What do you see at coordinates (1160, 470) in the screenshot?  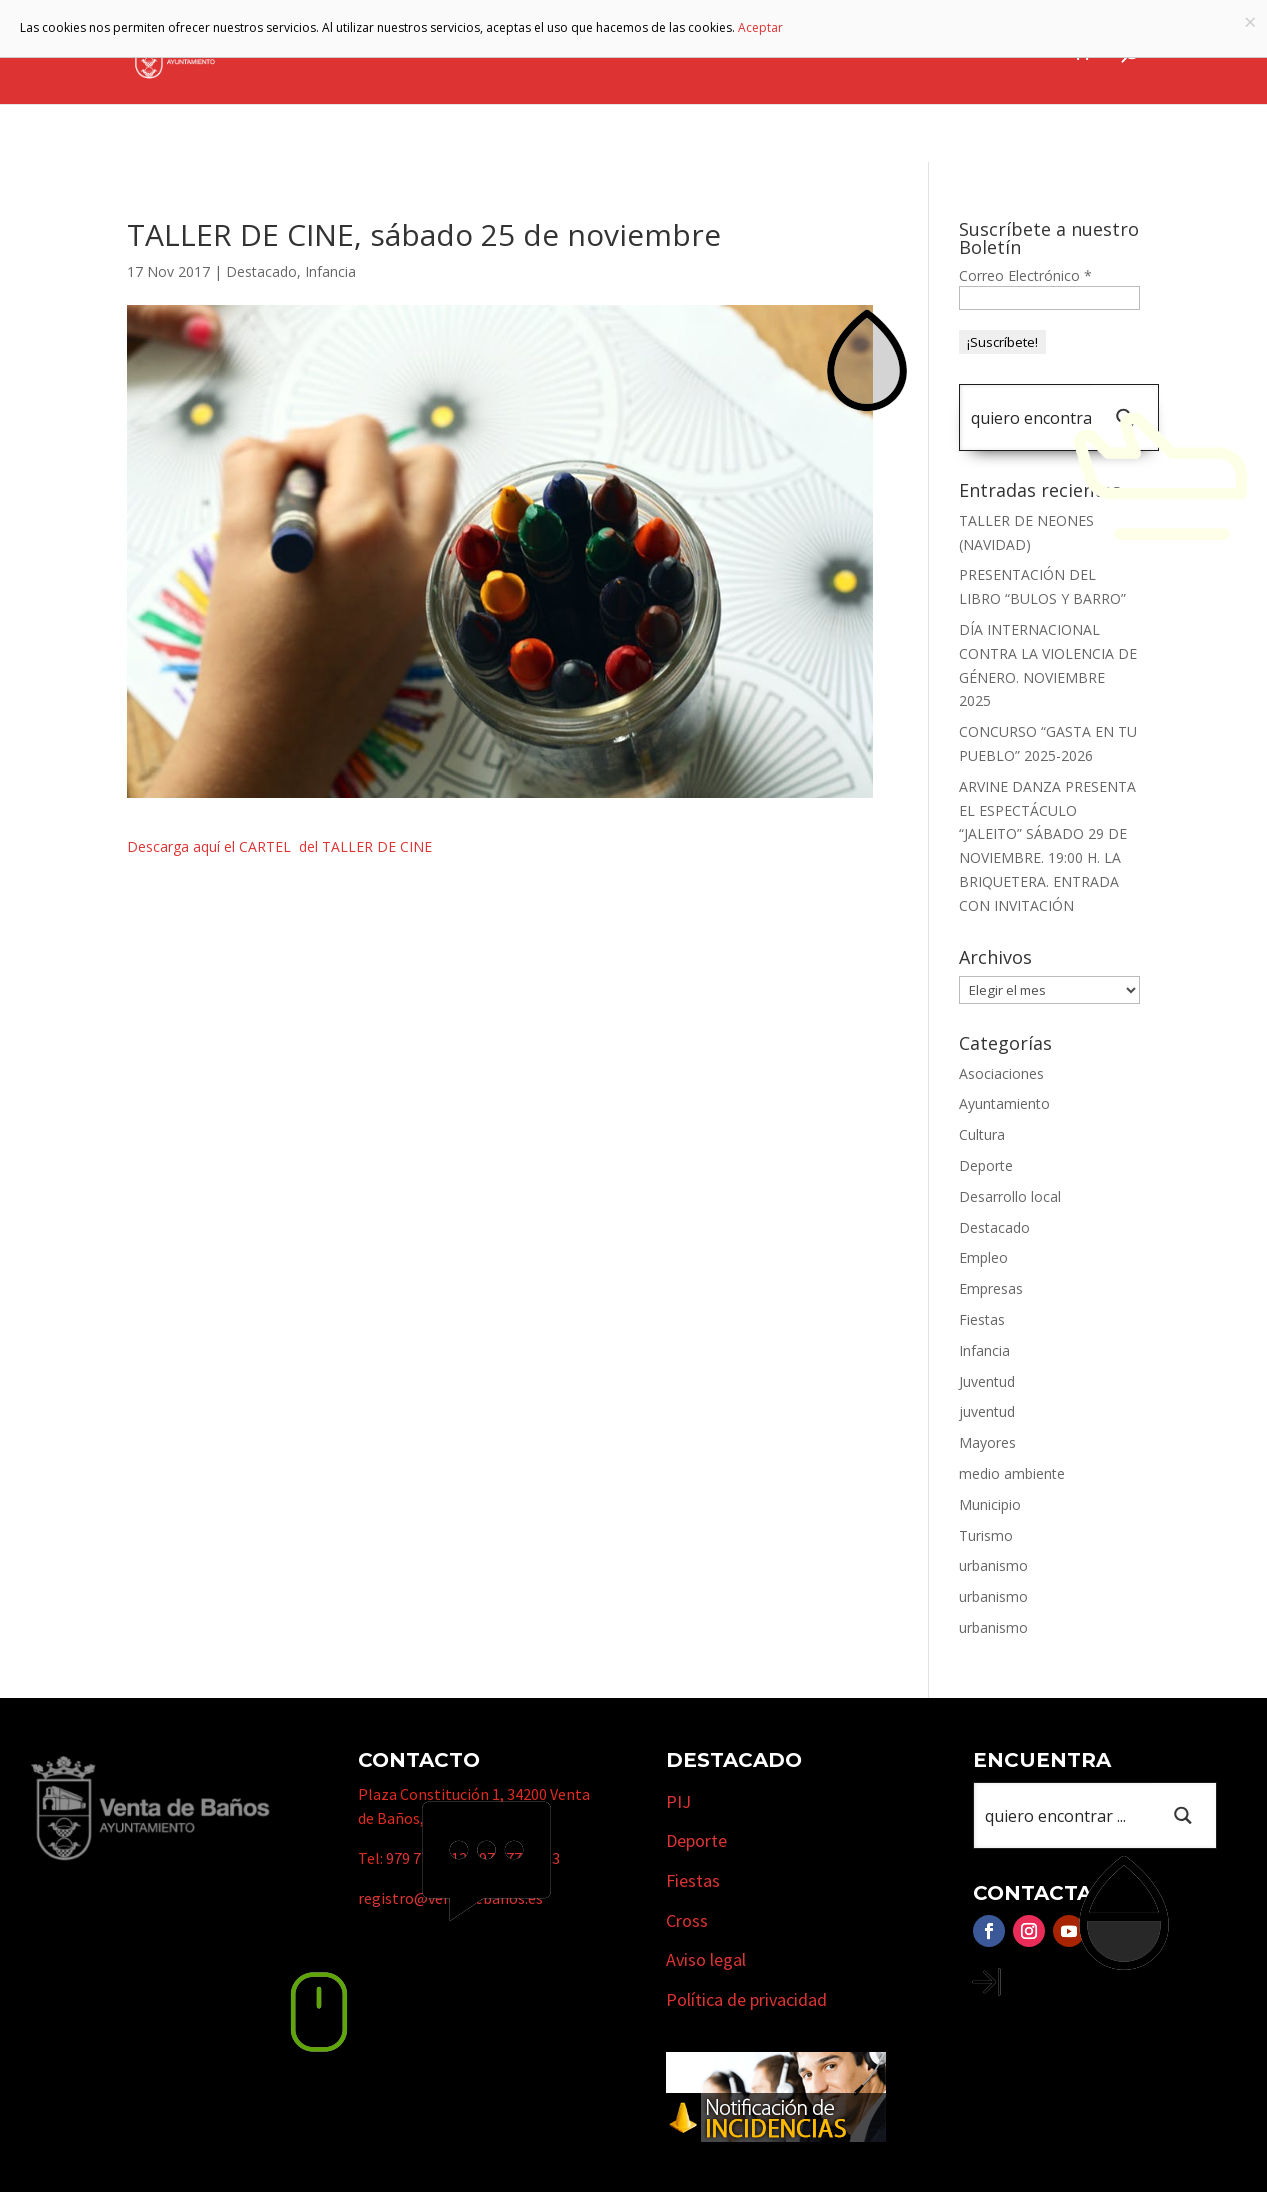 I see `flight status: in progress` at bounding box center [1160, 470].